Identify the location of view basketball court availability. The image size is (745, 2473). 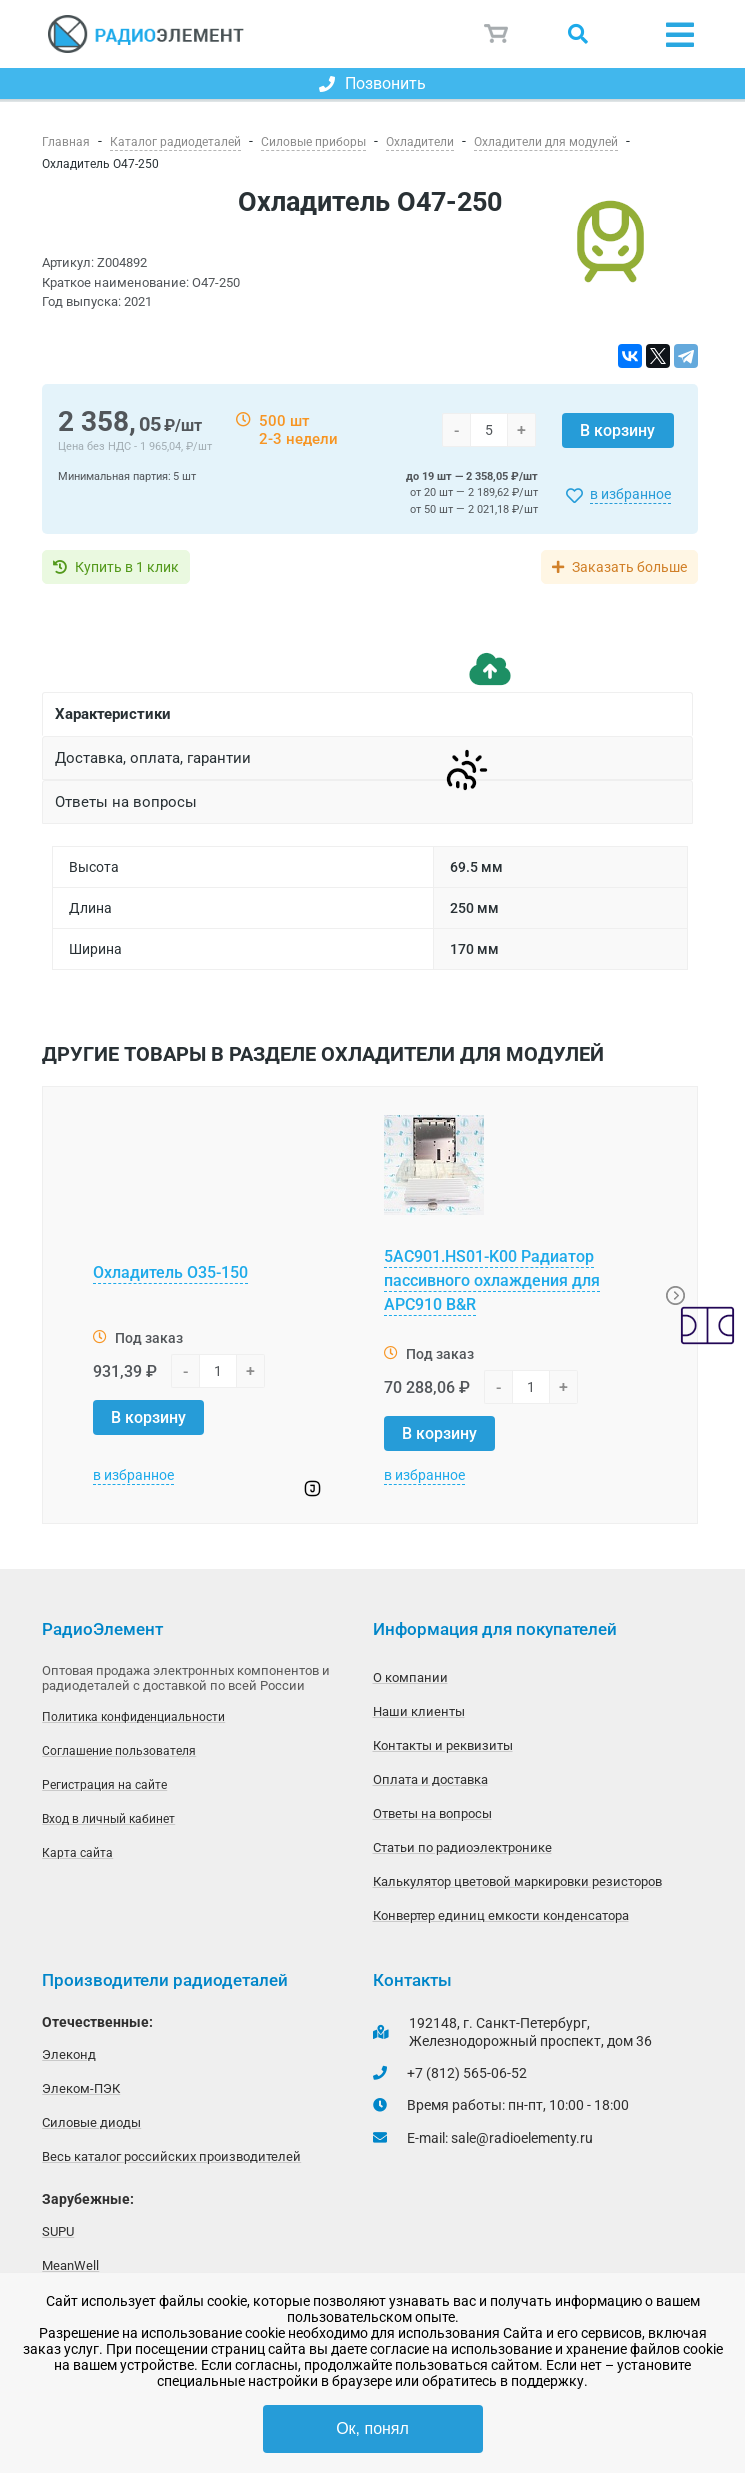
(707, 1325).